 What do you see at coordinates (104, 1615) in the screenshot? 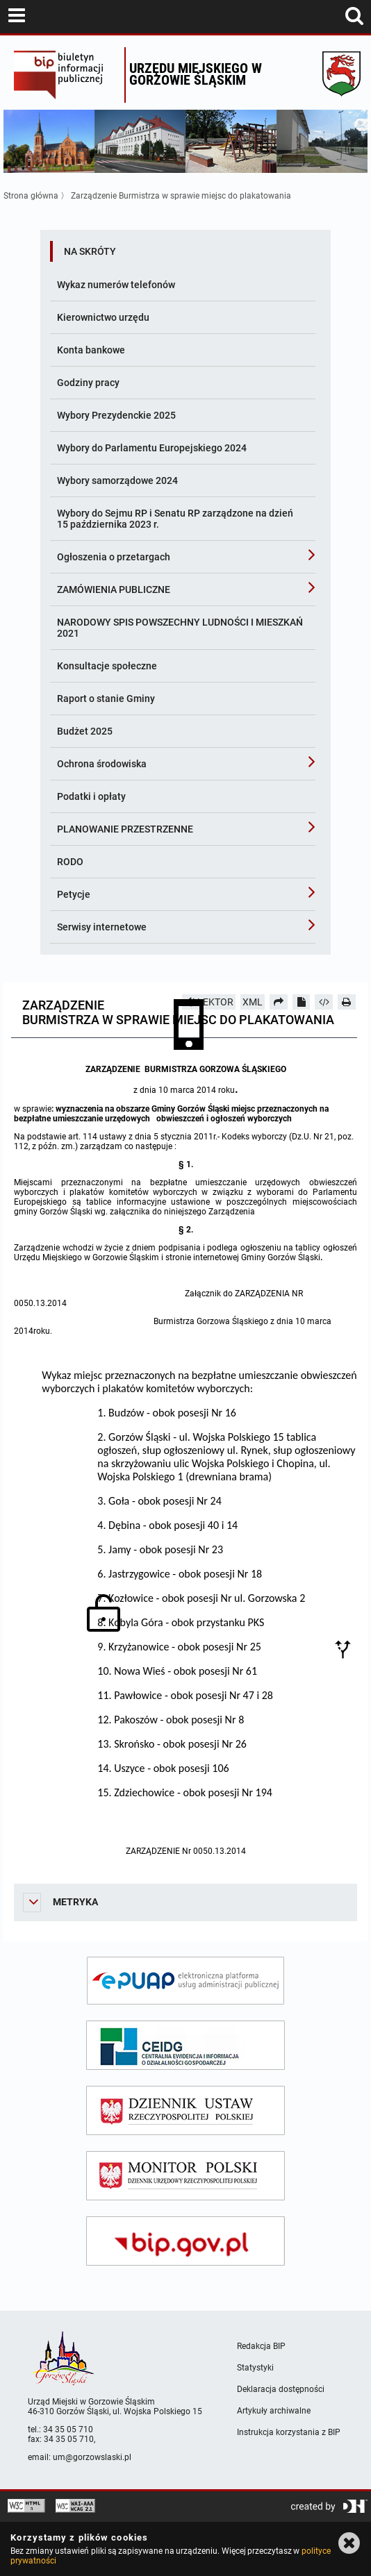
I see `unlock this item or content` at bounding box center [104, 1615].